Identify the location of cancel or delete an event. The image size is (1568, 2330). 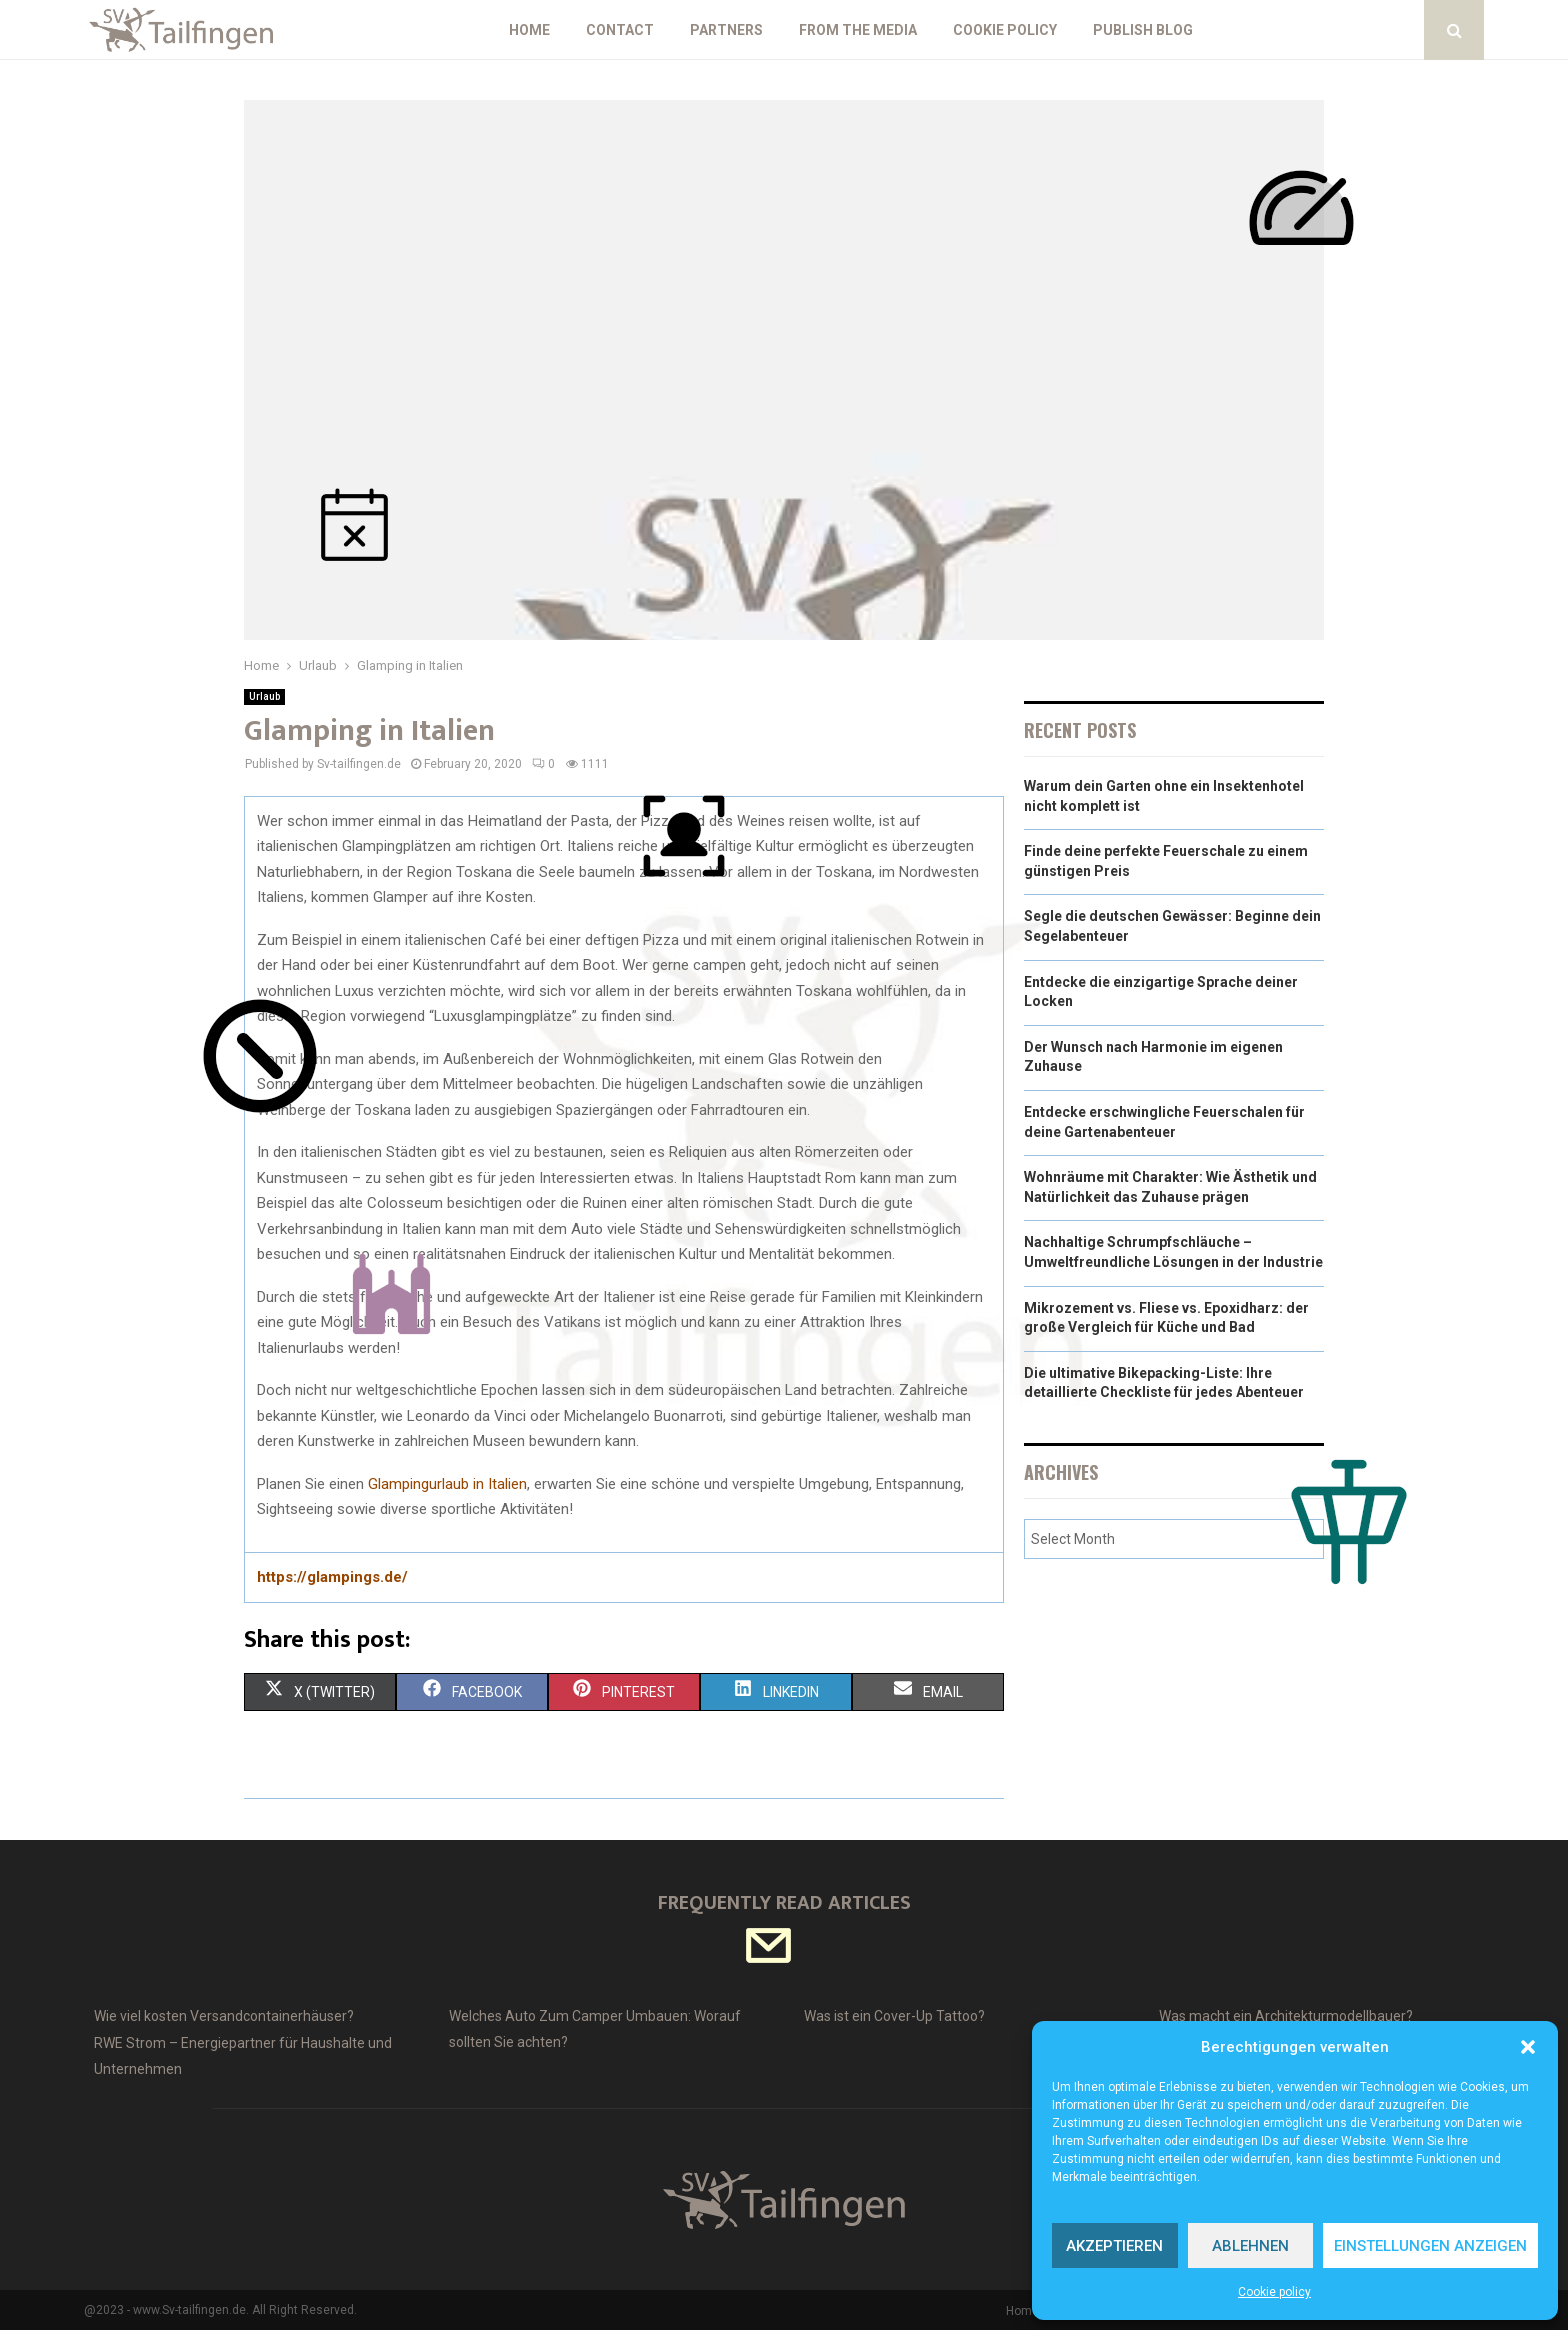
(354, 527).